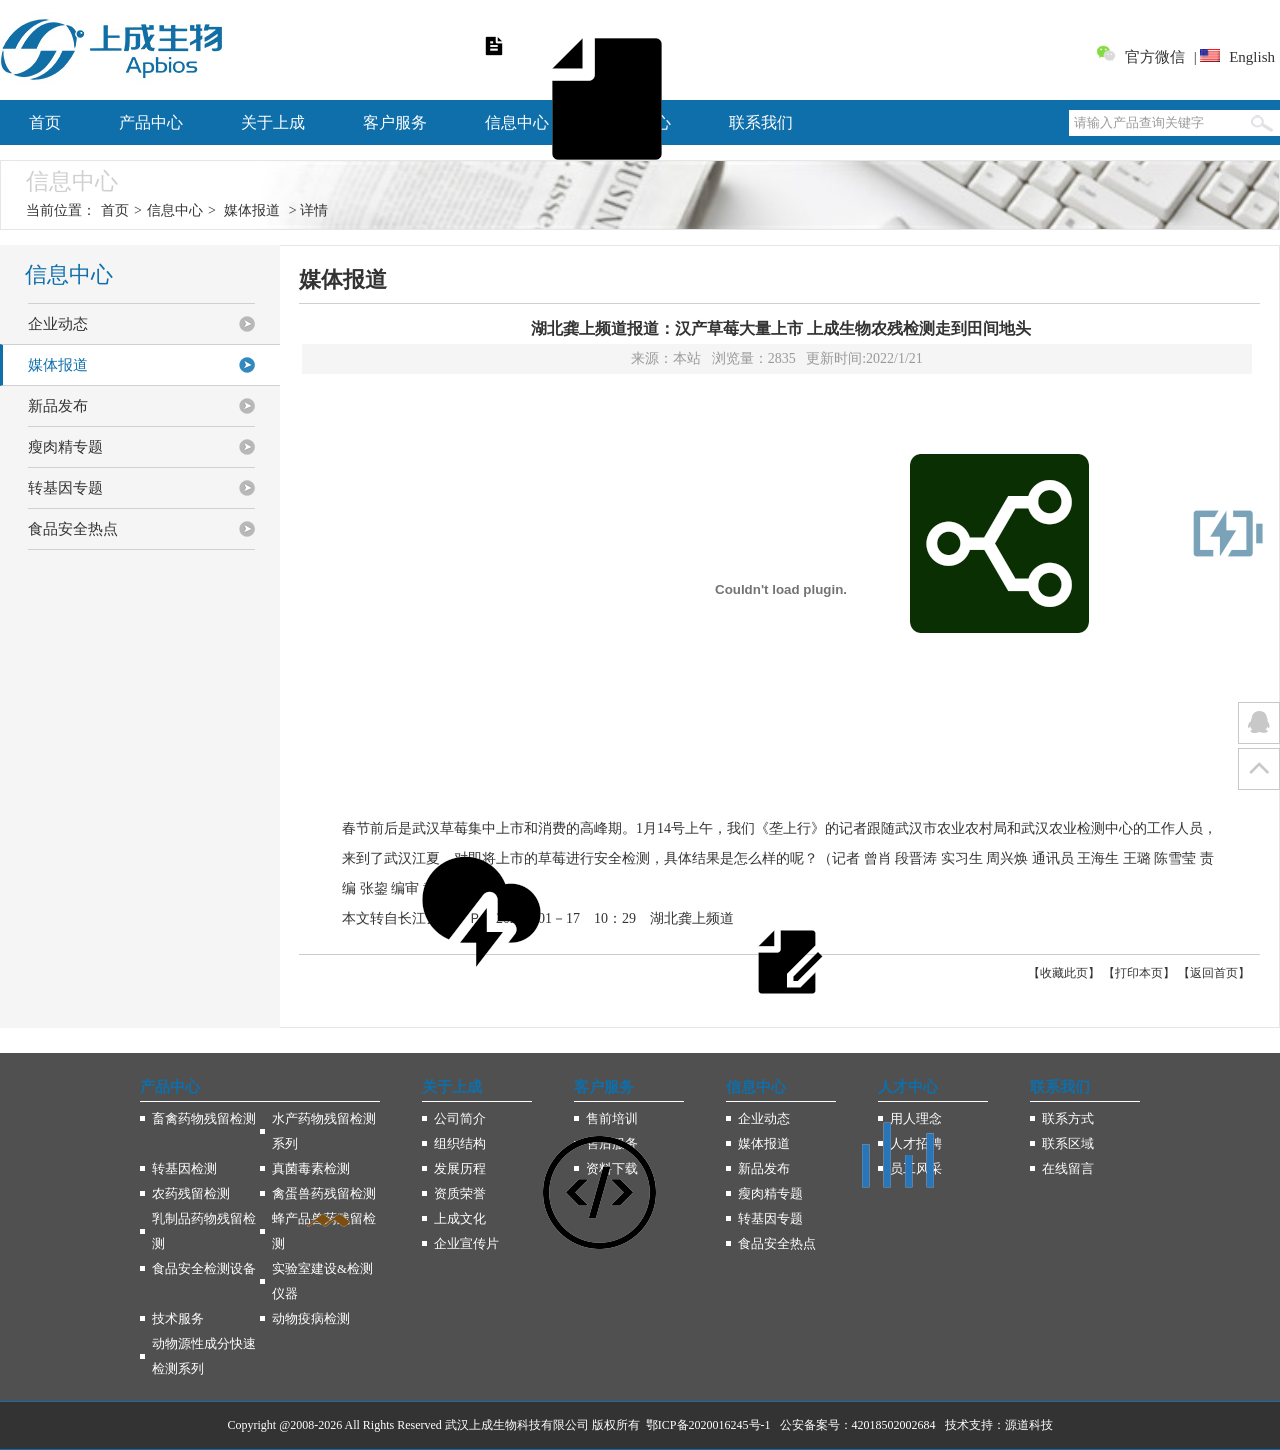 Image resolution: width=1280 pixels, height=1450 pixels. Describe the element at coordinates (494, 46) in the screenshot. I see `view document details` at that location.